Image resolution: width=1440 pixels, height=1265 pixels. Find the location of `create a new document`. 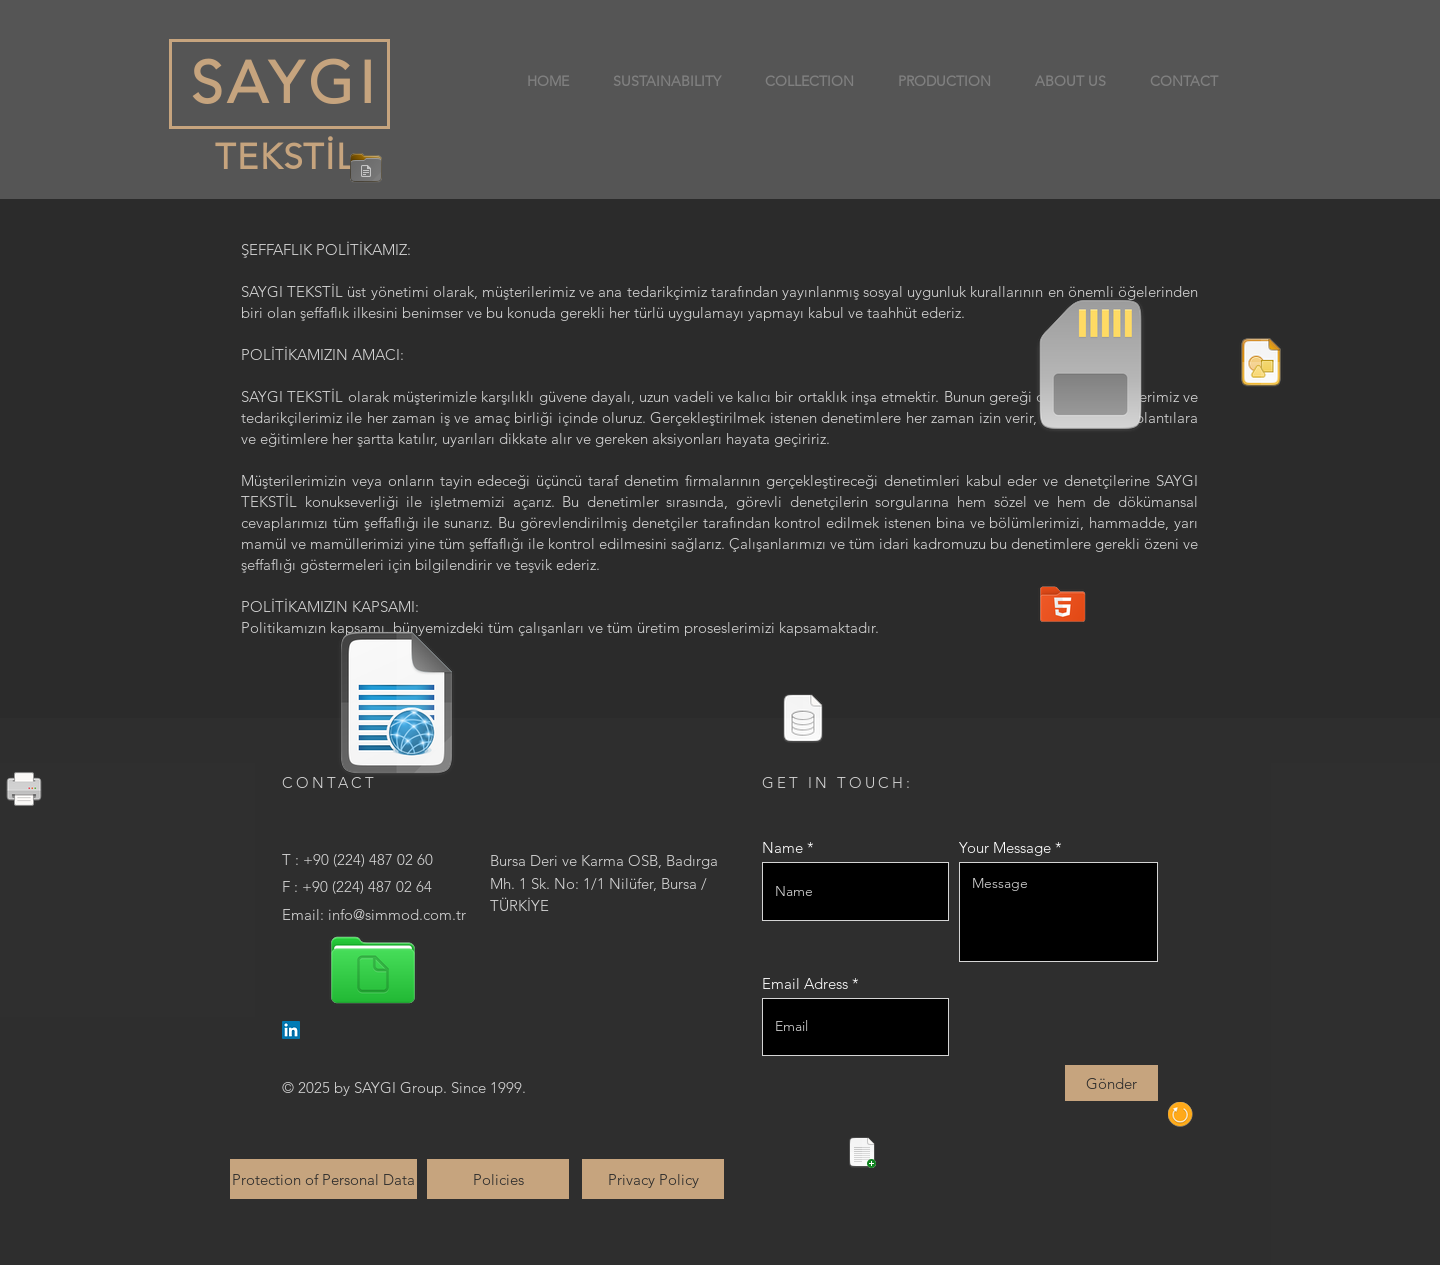

create a new document is located at coordinates (862, 1152).